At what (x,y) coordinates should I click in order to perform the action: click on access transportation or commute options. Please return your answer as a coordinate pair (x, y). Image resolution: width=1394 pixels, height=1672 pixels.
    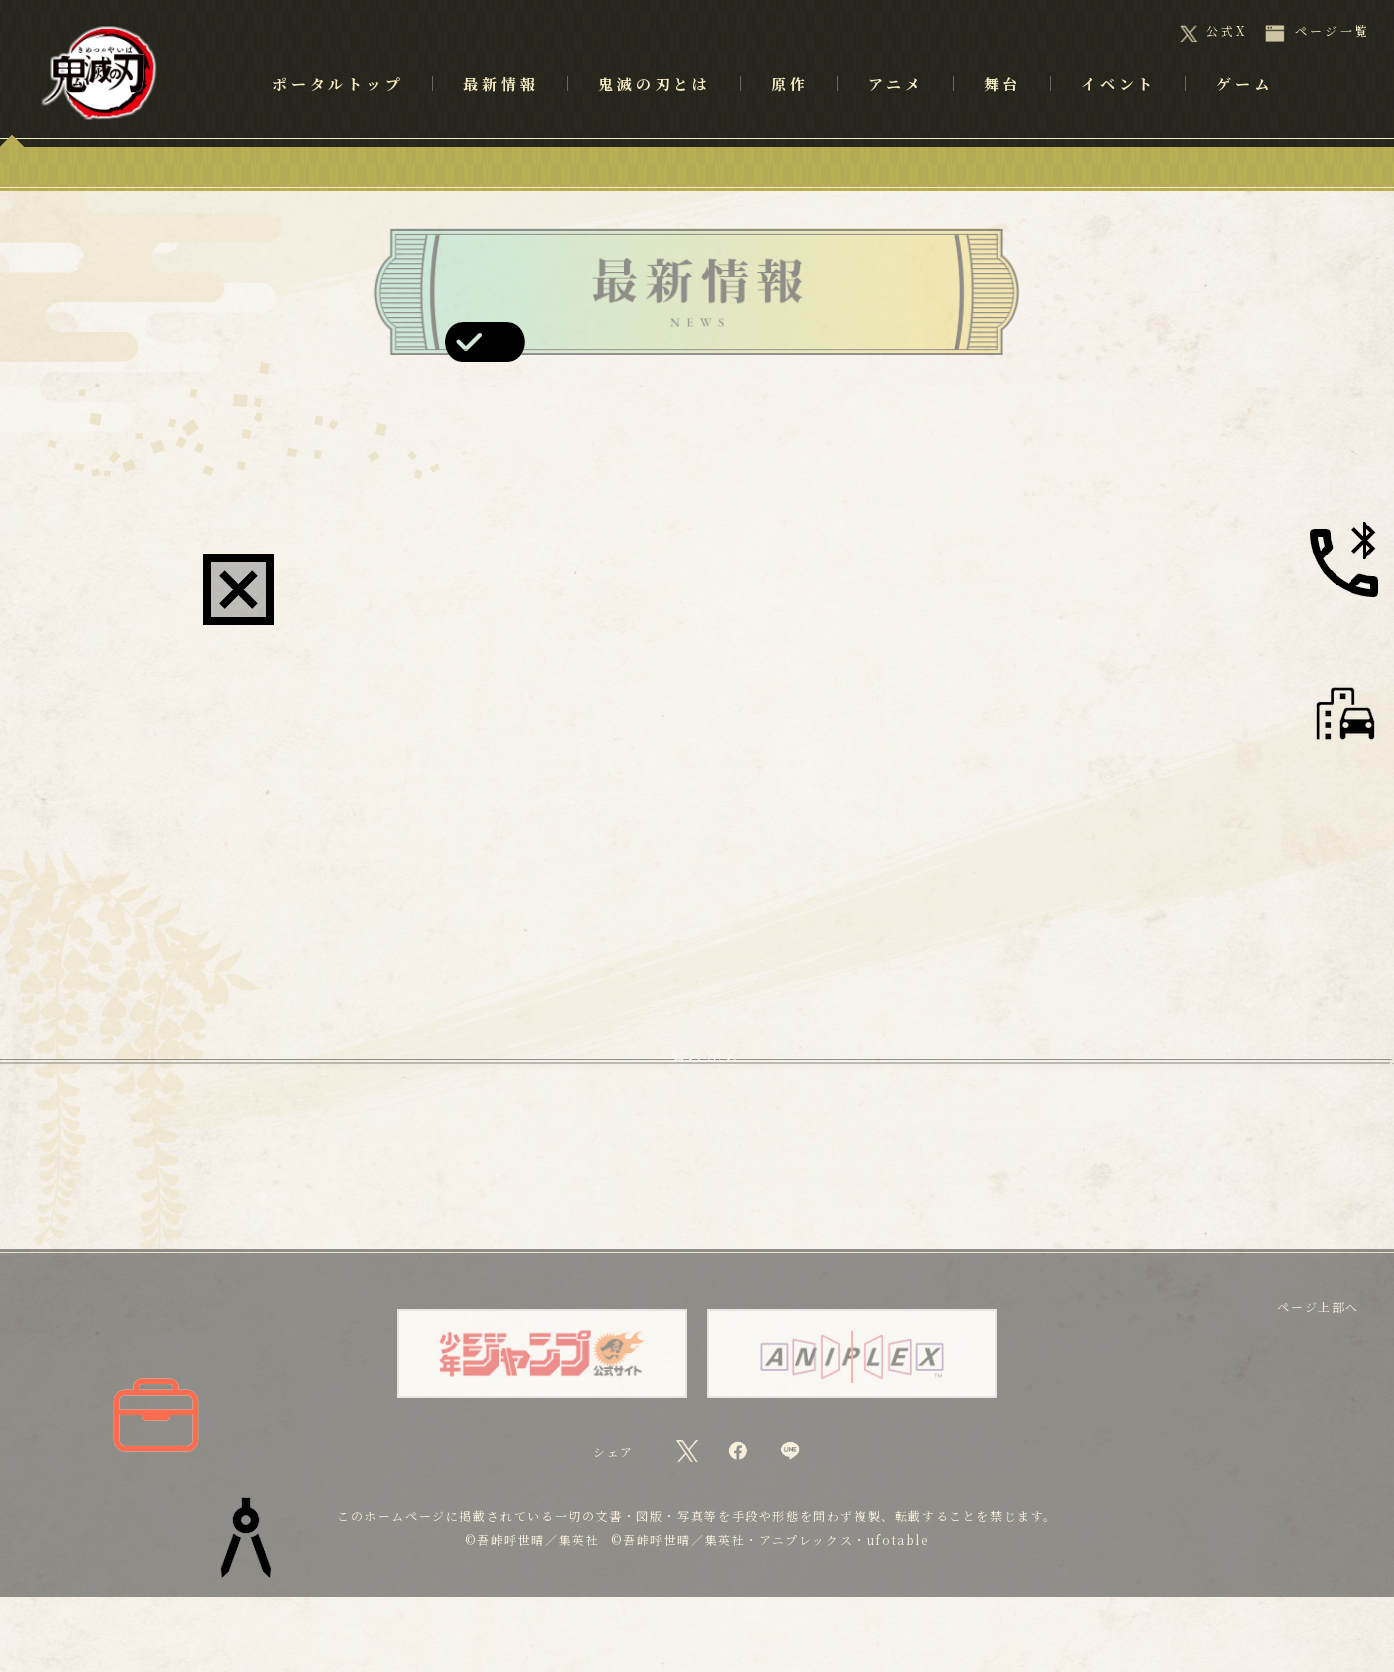
    Looking at the image, I should click on (1345, 713).